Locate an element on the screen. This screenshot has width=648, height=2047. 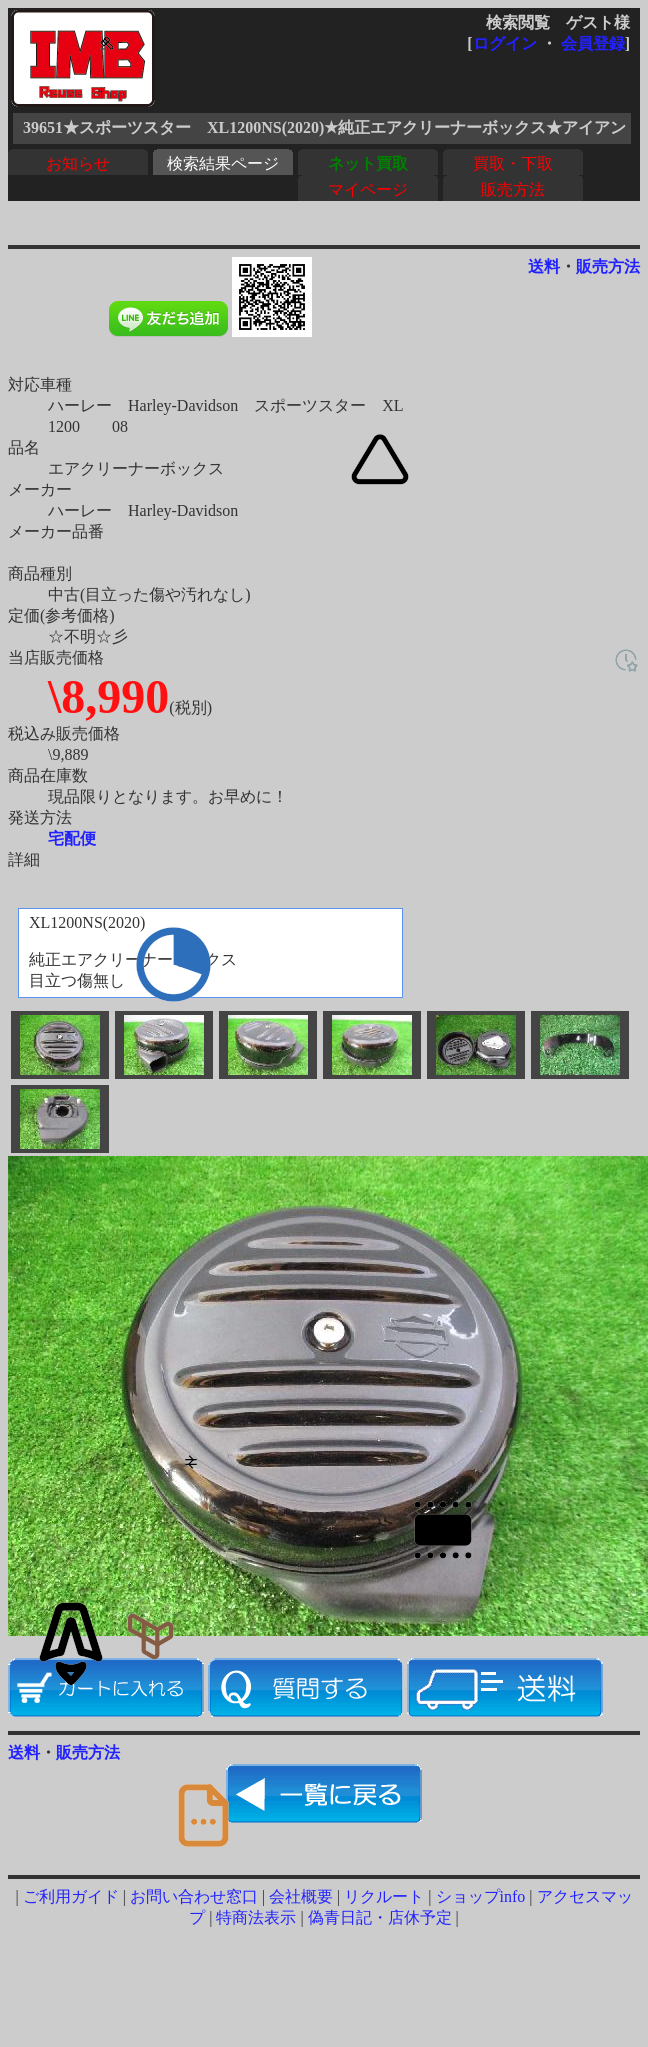
indicates a railway or train station is located at coordinates (191, 1462).